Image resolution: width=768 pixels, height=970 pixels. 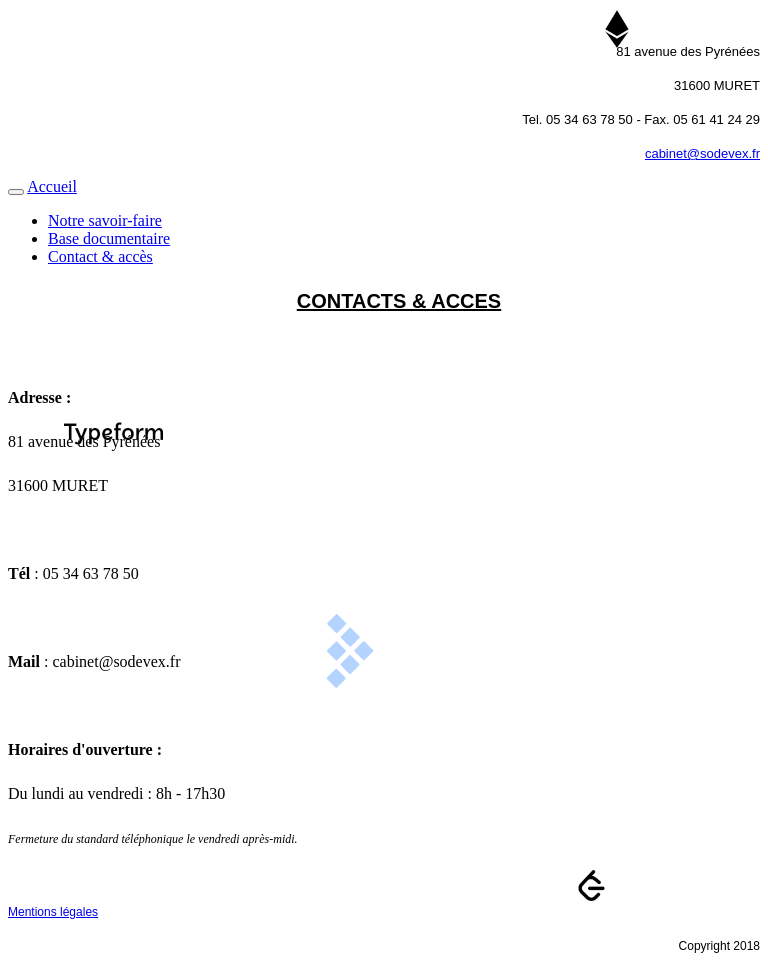 What do you see at coordinates (617, 29) in the screenshot?
I see `Ethereum cryptocurrency logo` at bounding box center [617, 29].